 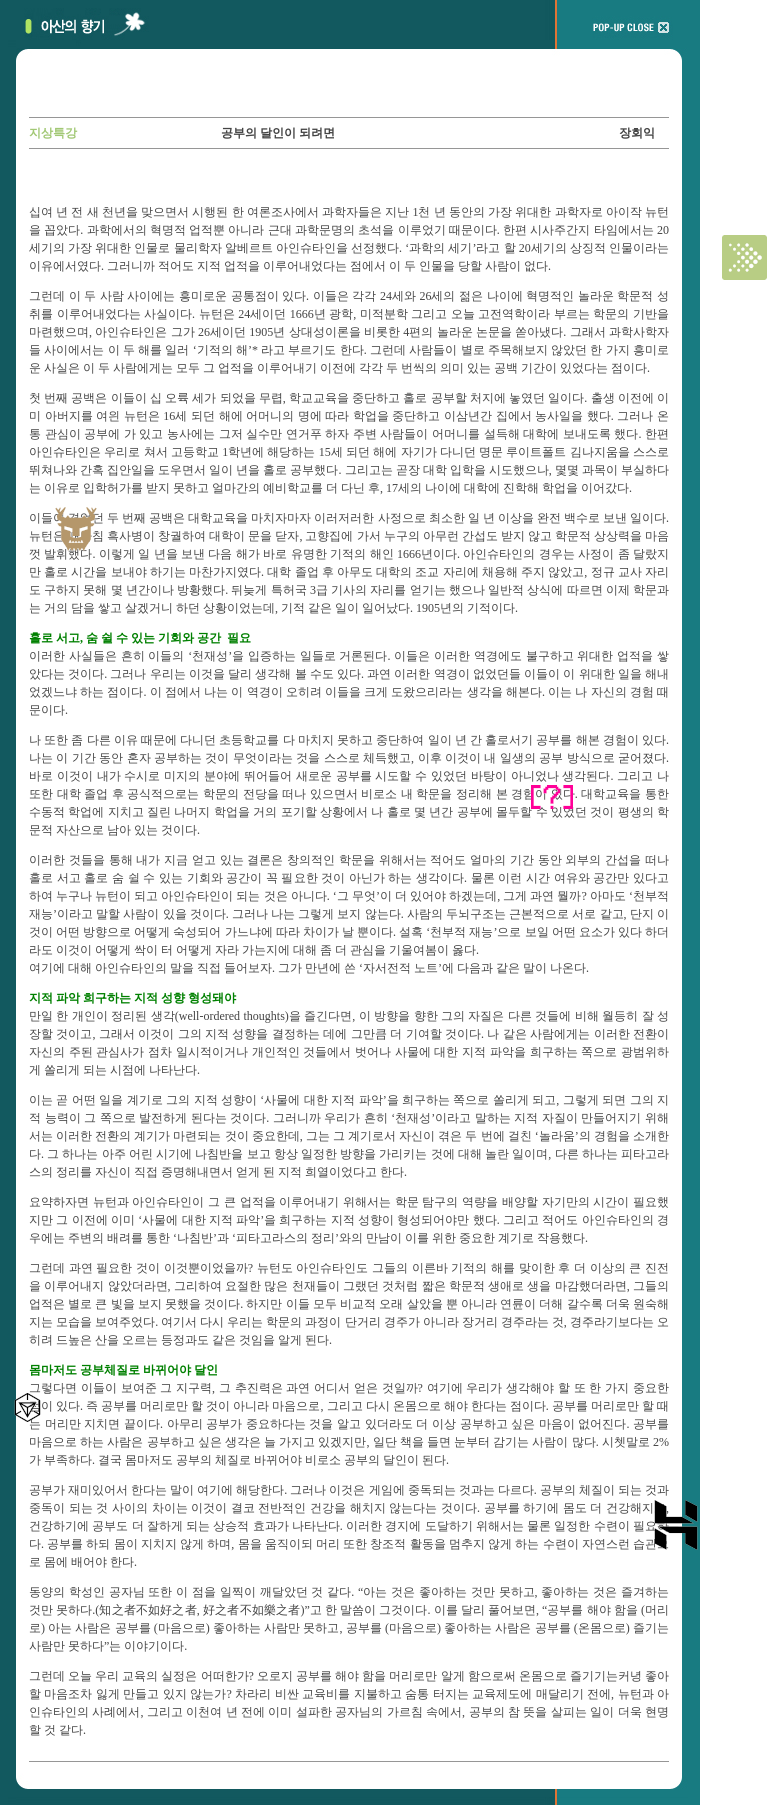 I want to click on visit the Philadelphia Inquirer website, so click(x=552, y=797).